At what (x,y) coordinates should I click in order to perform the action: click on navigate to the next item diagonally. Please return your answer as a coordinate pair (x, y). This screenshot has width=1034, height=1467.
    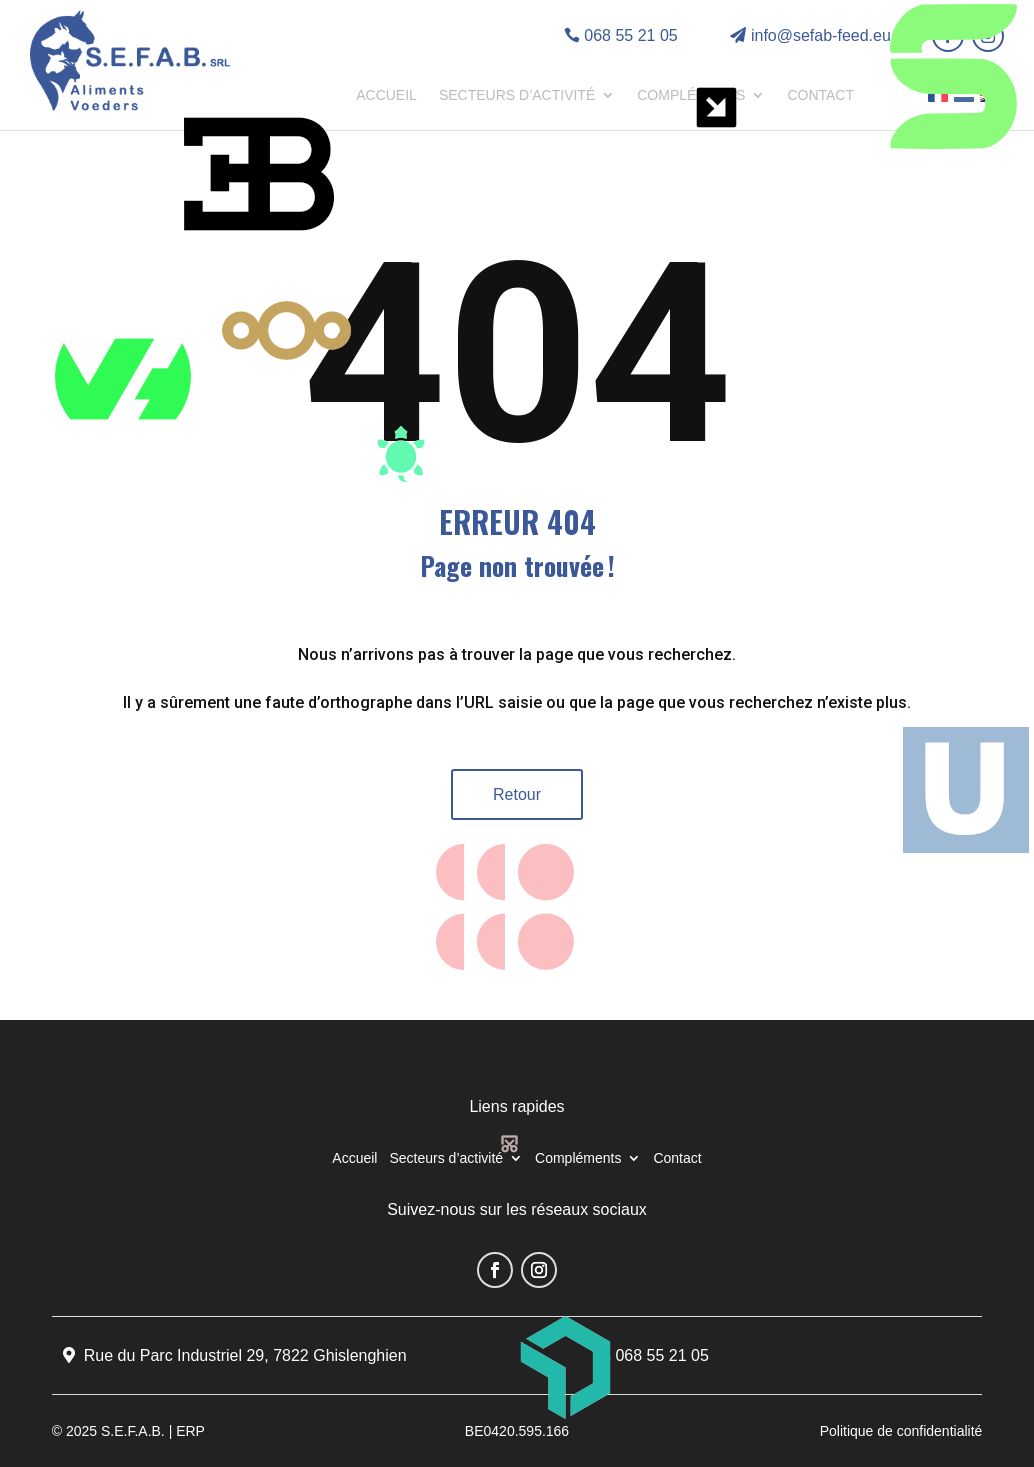
    Looking at the image, I should click on (716, 107).